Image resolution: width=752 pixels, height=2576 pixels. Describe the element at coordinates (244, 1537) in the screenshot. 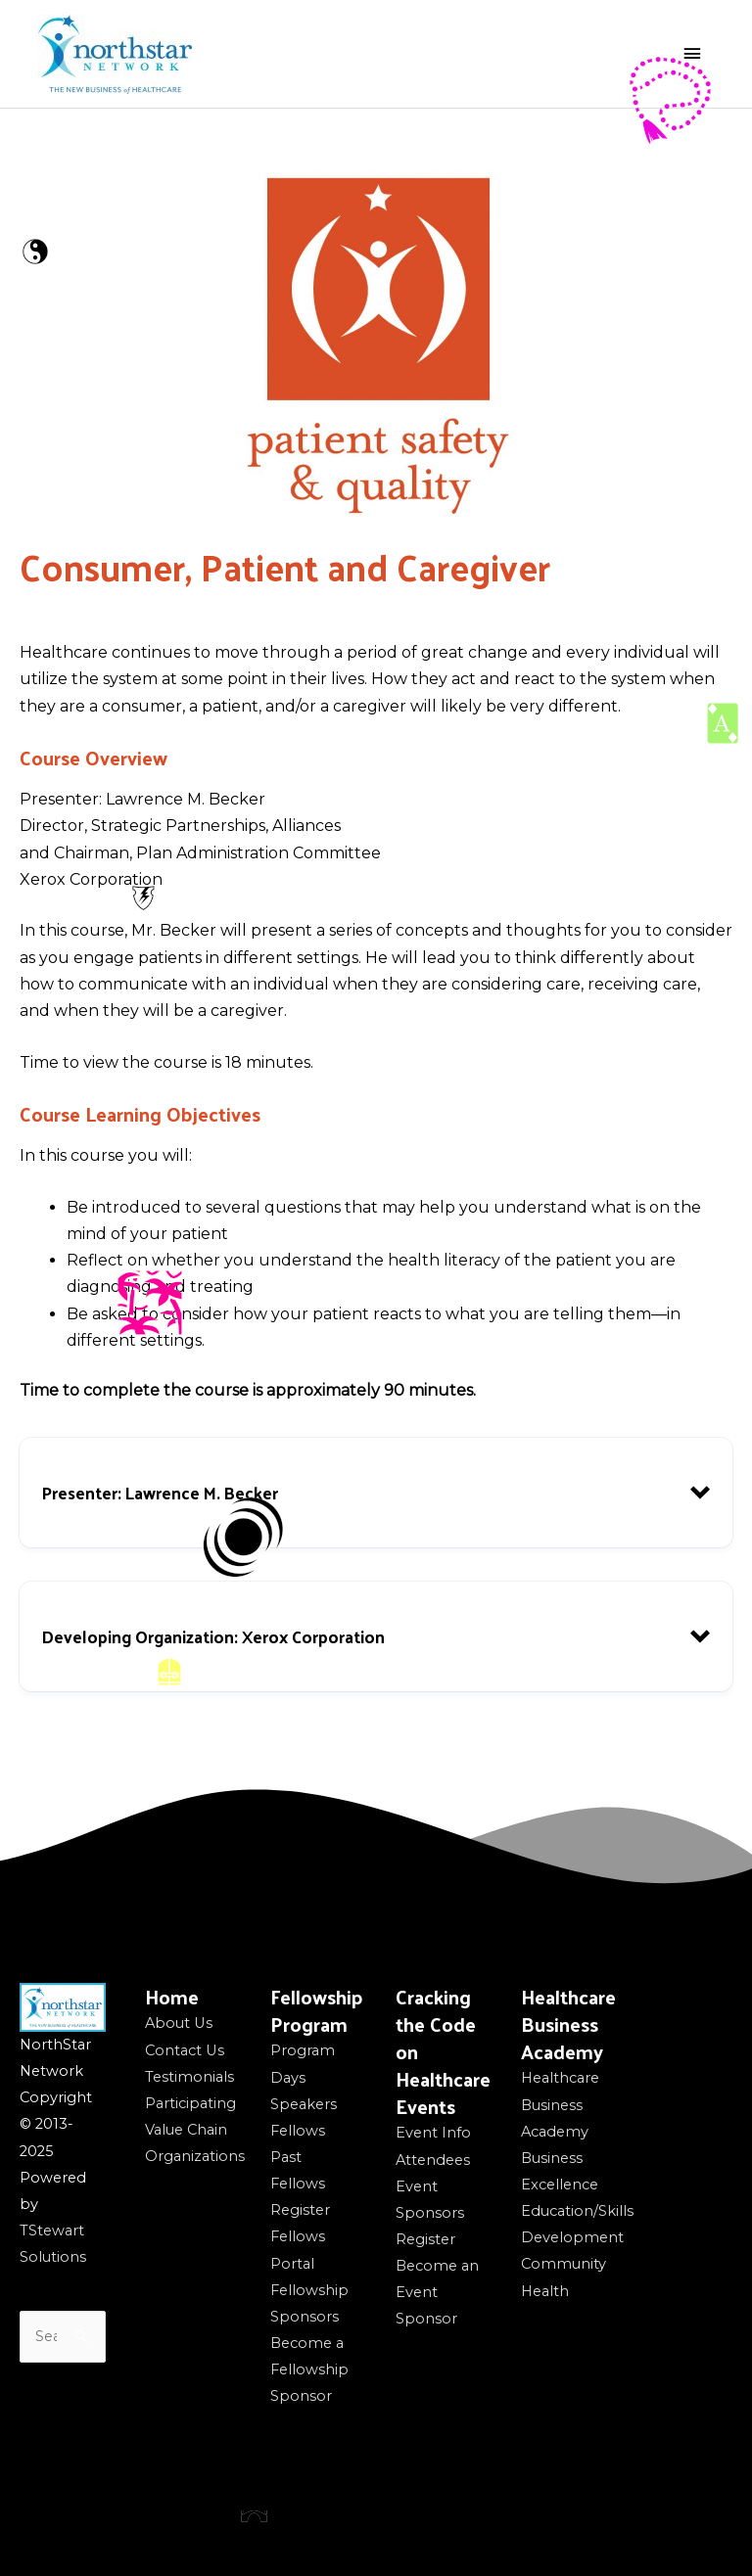

I see `indicates vibration or haptic feedback is enabled` at that location.